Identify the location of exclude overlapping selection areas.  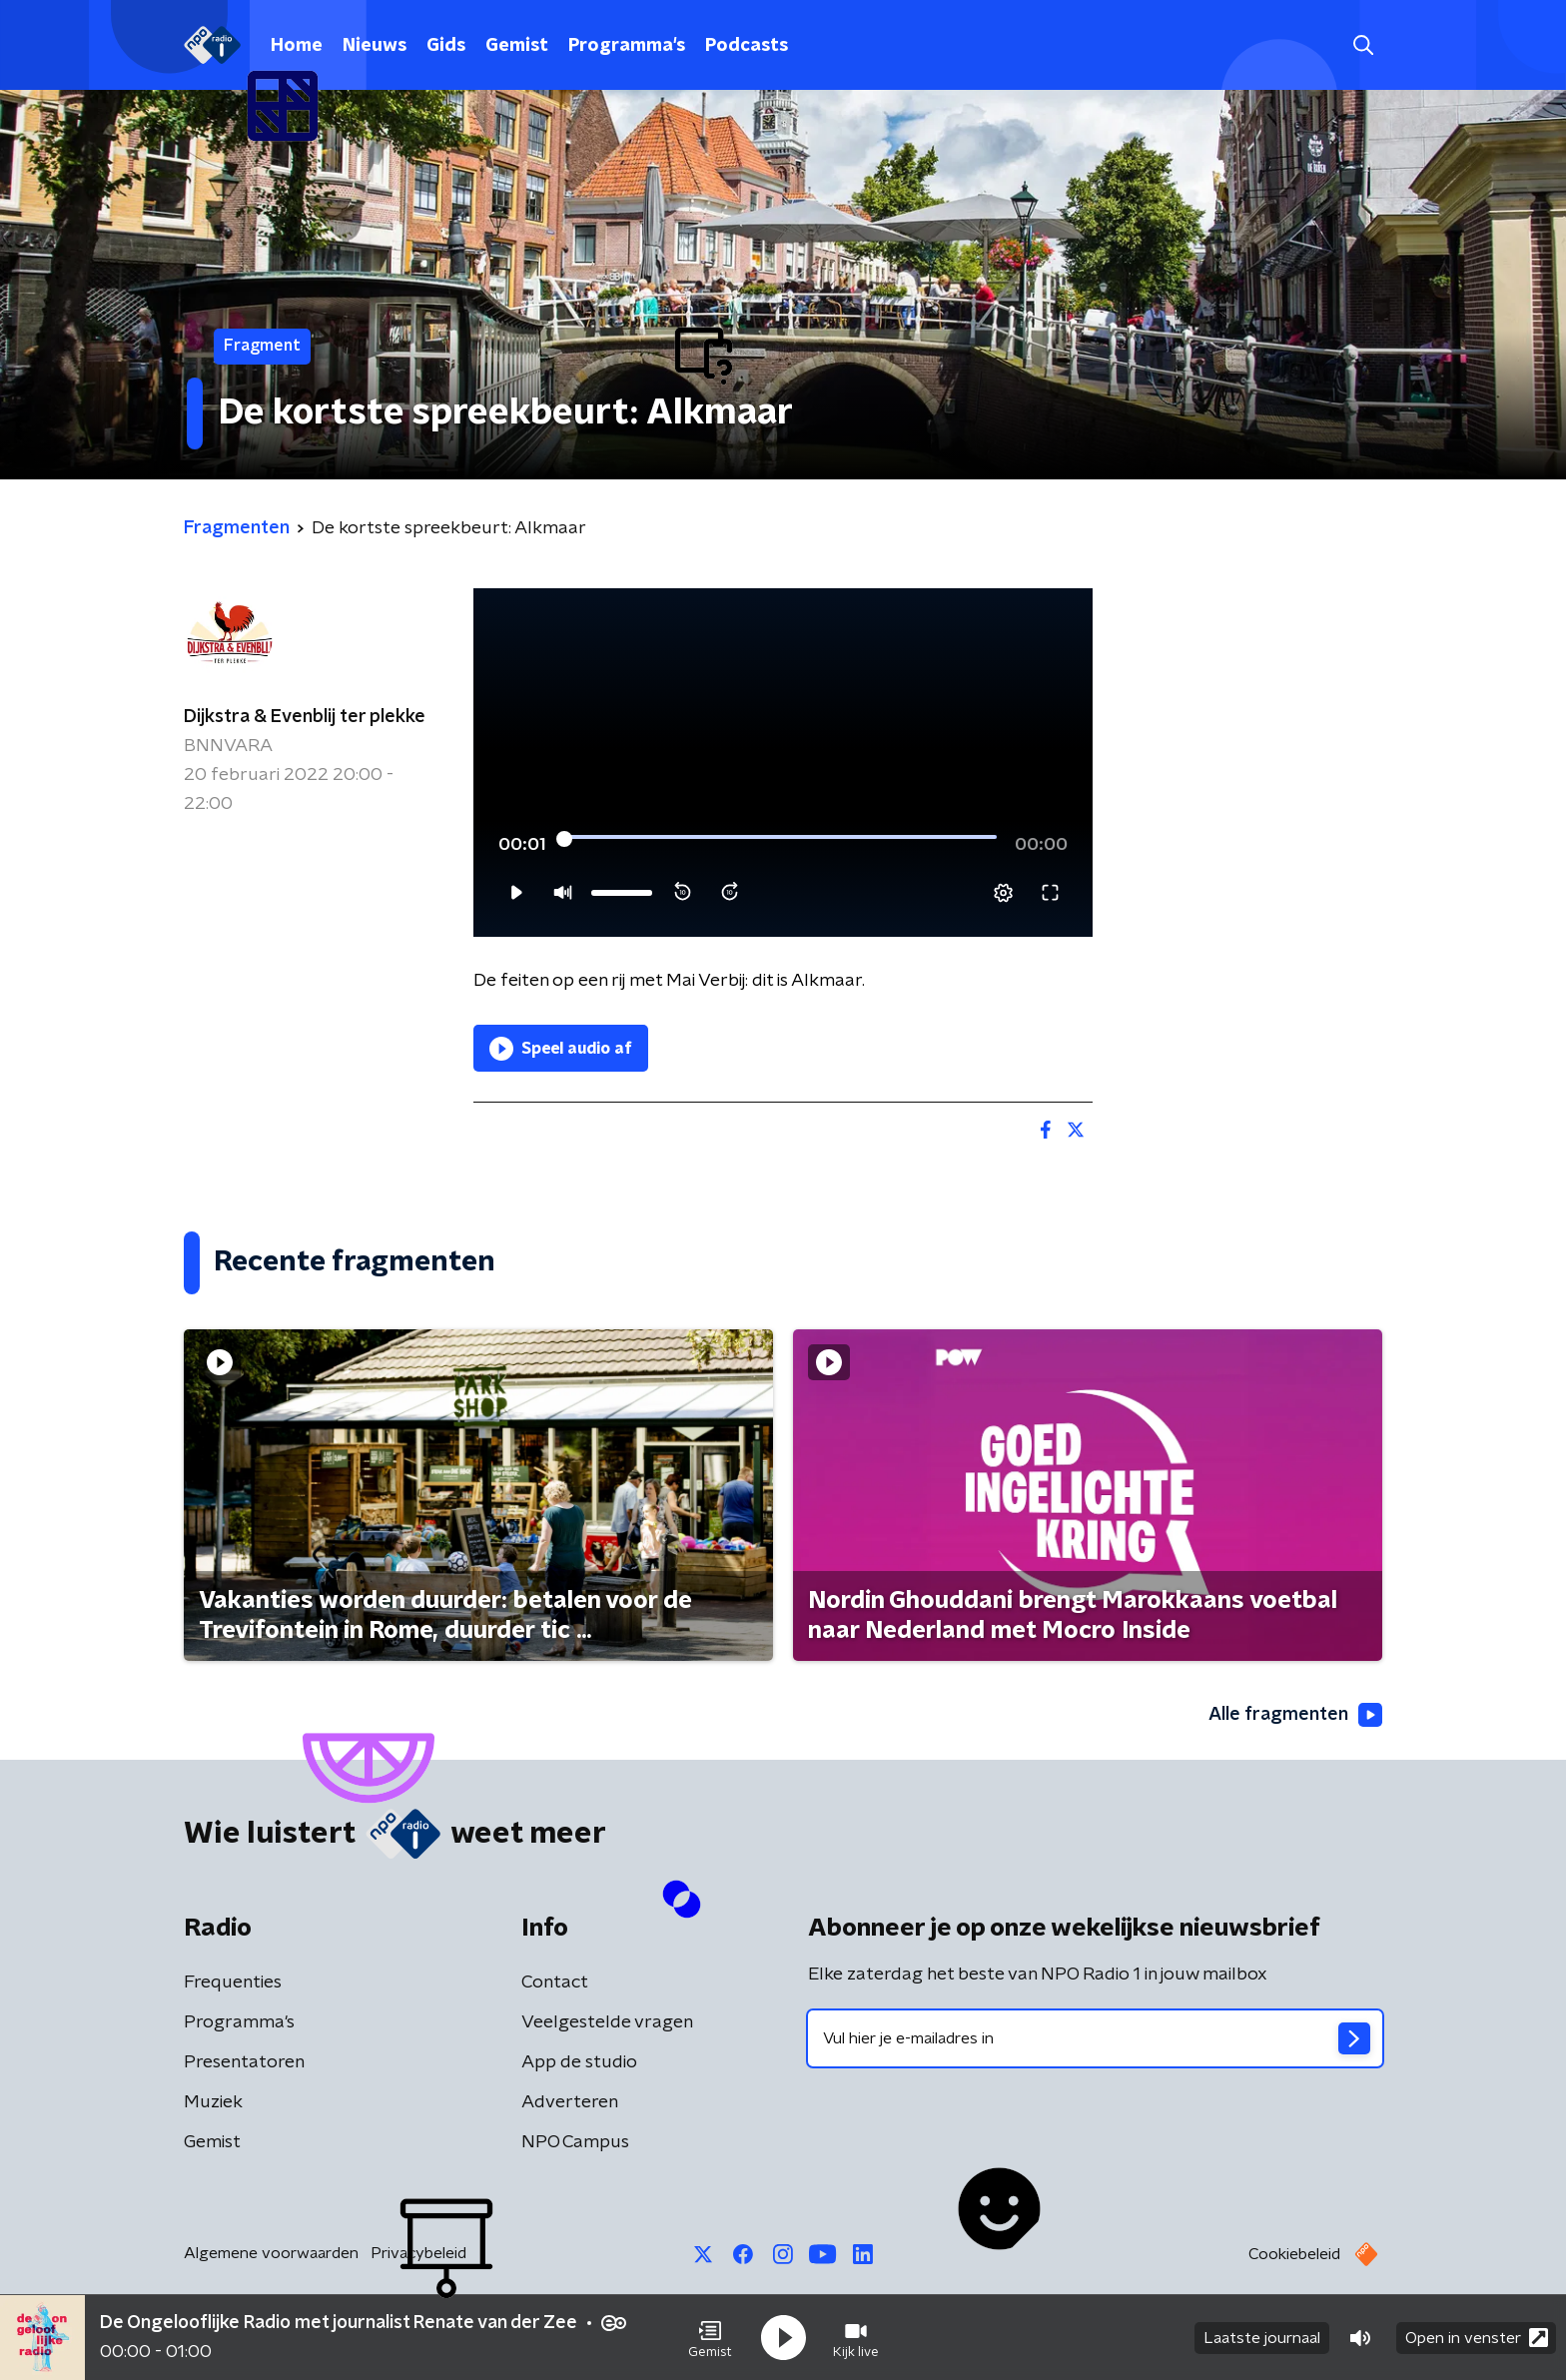
(681, 1899).